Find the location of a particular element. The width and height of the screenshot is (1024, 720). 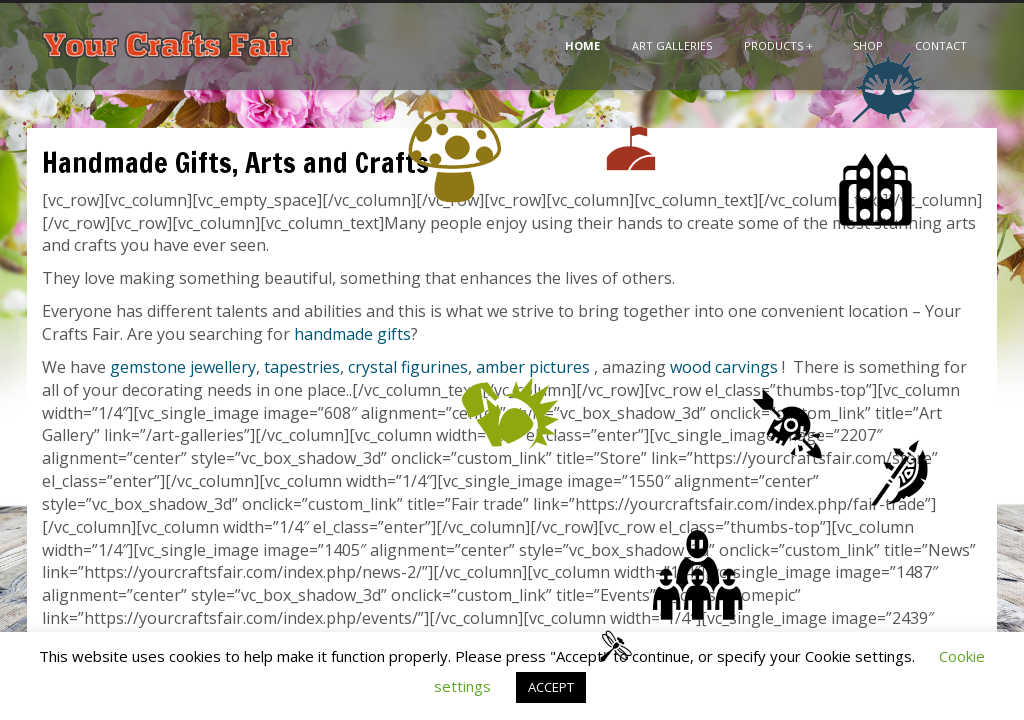

select warrior or berserker class is located at coordinates (897, 472).